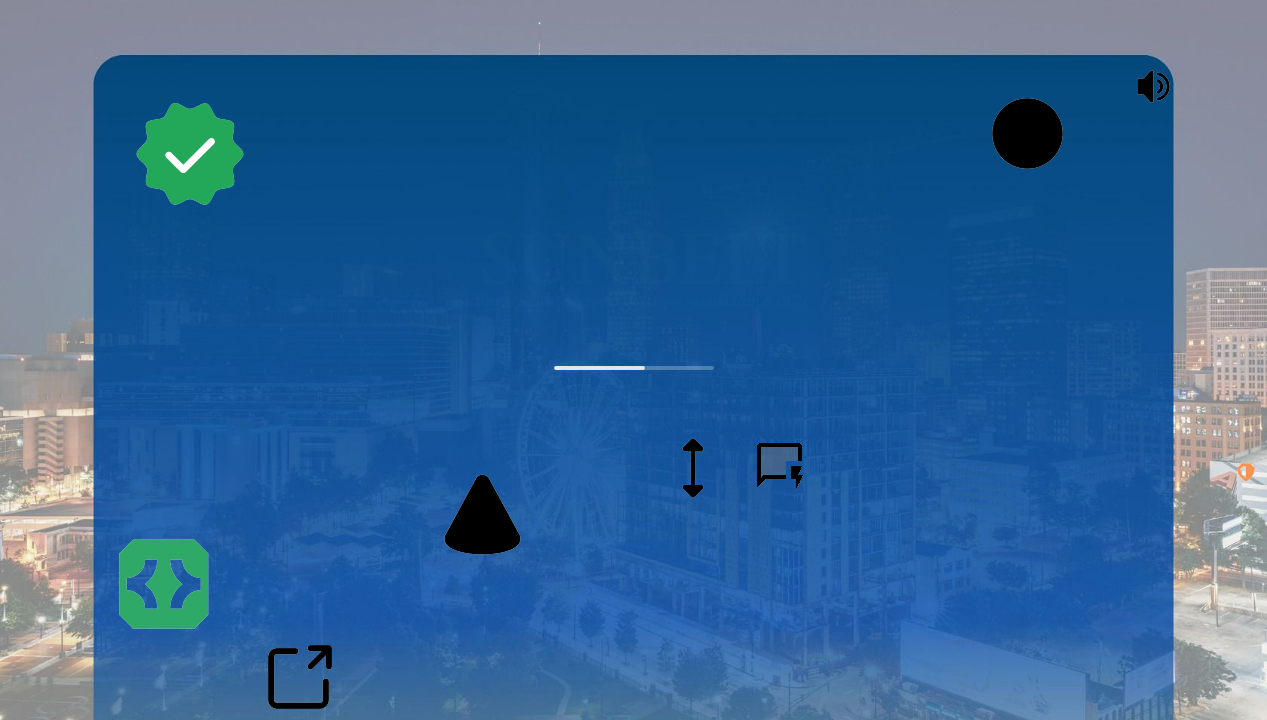 The width and height of the screenshot is (1267, 720). What do you see at coordinates (1246, 472) in the screenshot?
I see `discord moderator programs alumni badge` at bounding box center [1246, 472].